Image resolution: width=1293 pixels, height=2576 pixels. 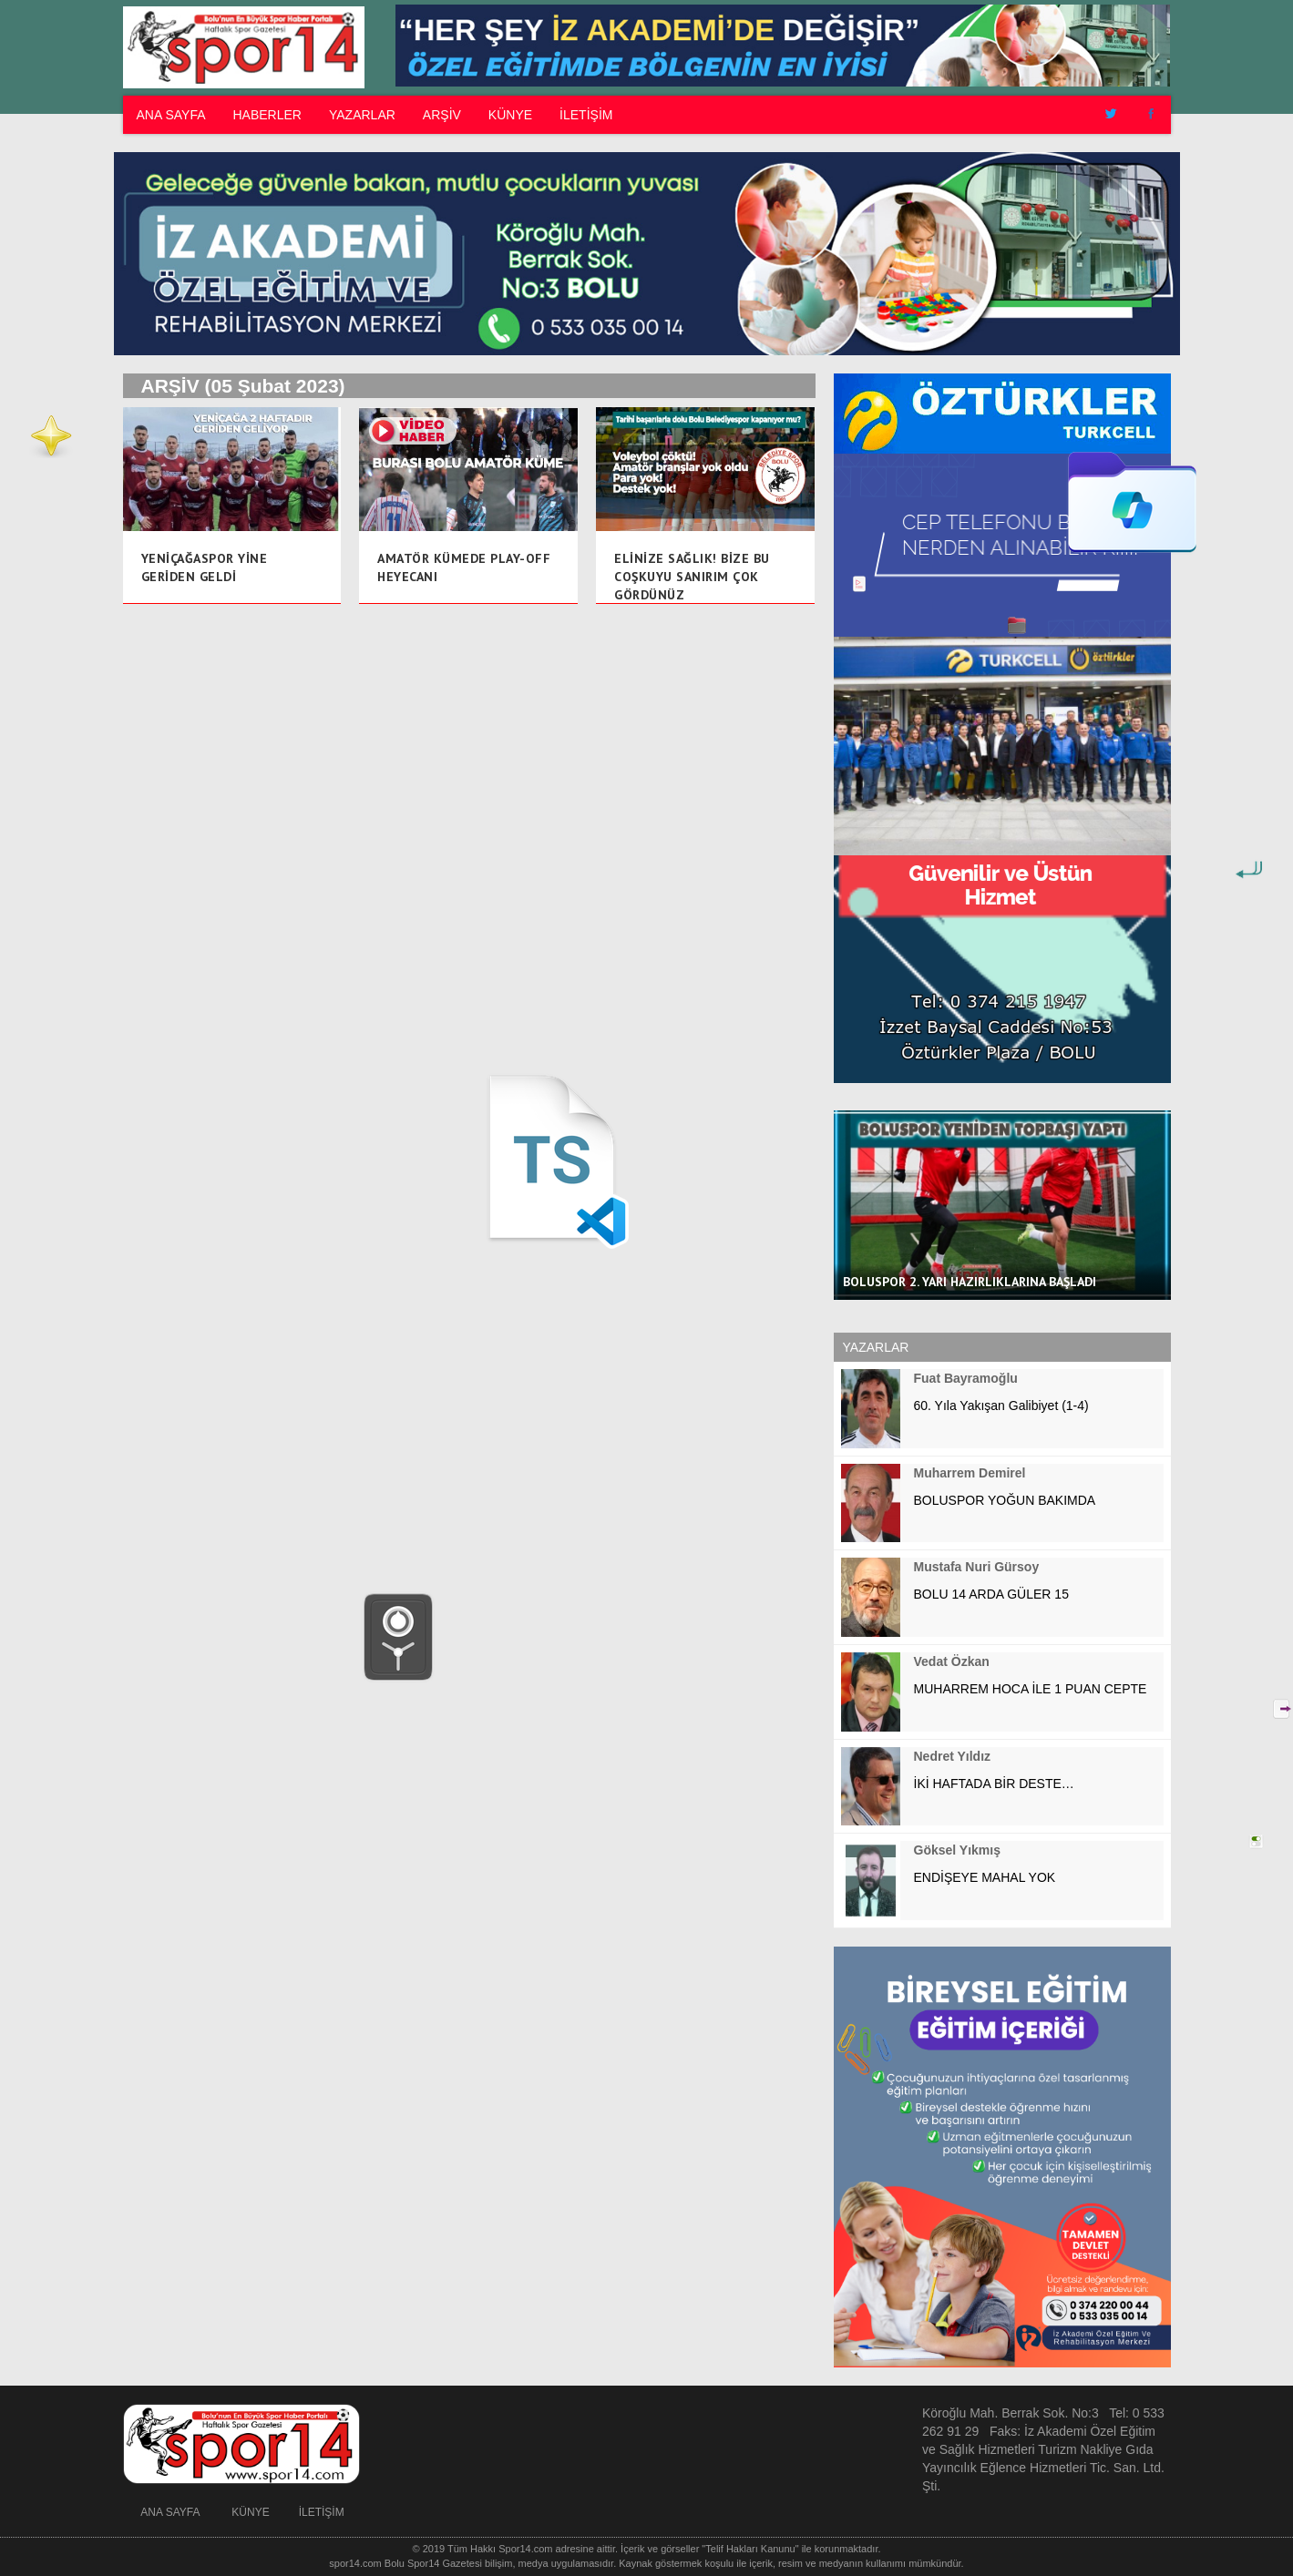 I want to click on typescript file associated with visual studio code, so click(x=551, y=1160).